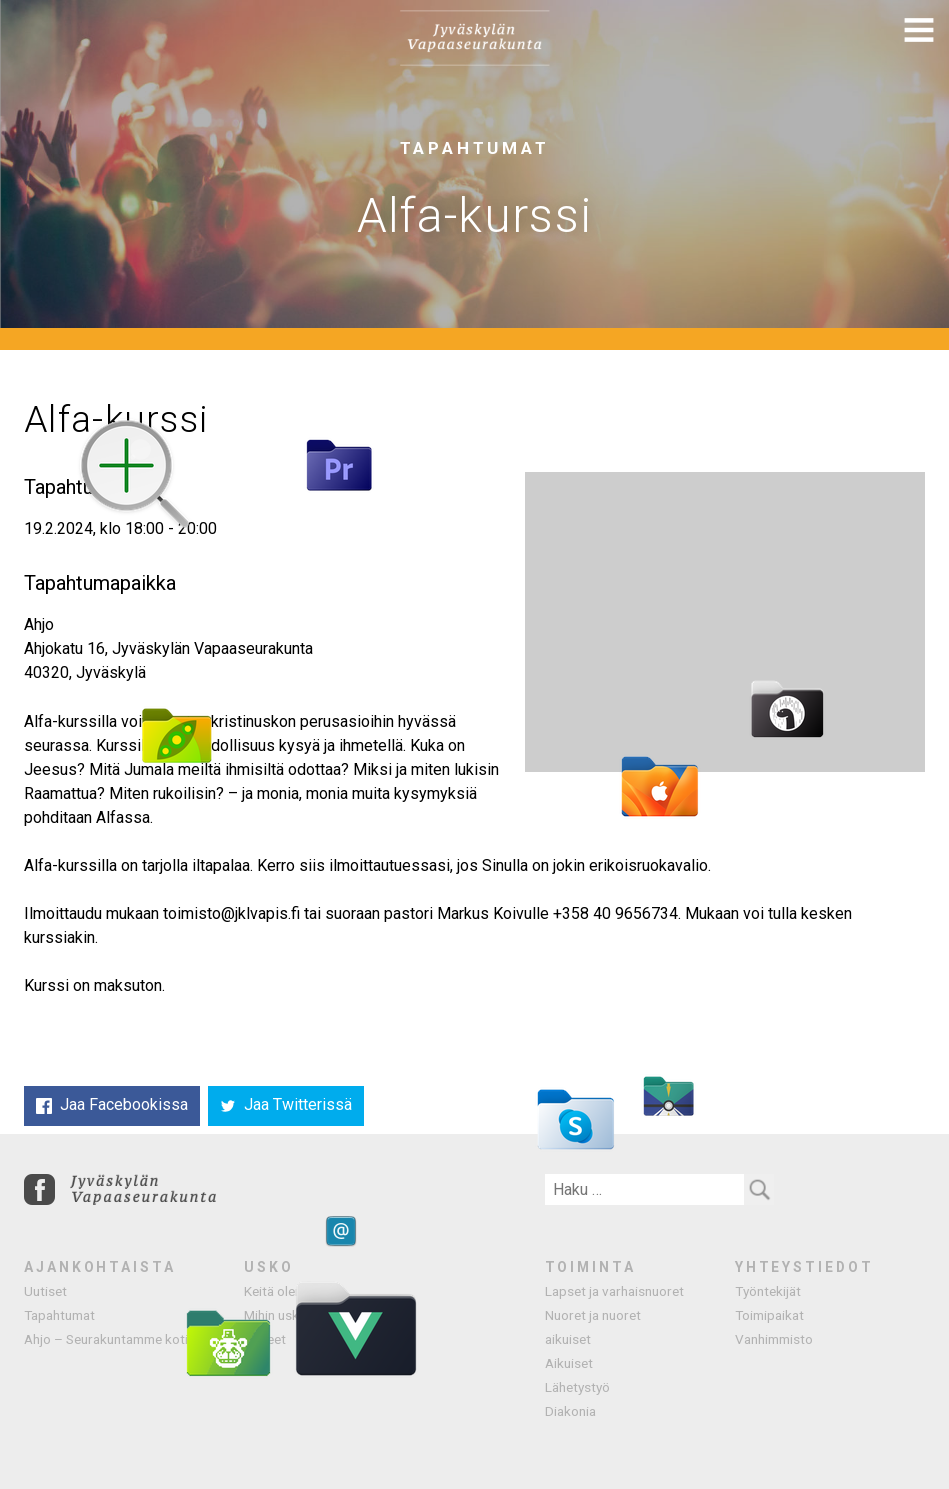 The height and width of the screenshot is (1489, 949). I want to click on folder containing deno runtime projects, so click(787, 711).